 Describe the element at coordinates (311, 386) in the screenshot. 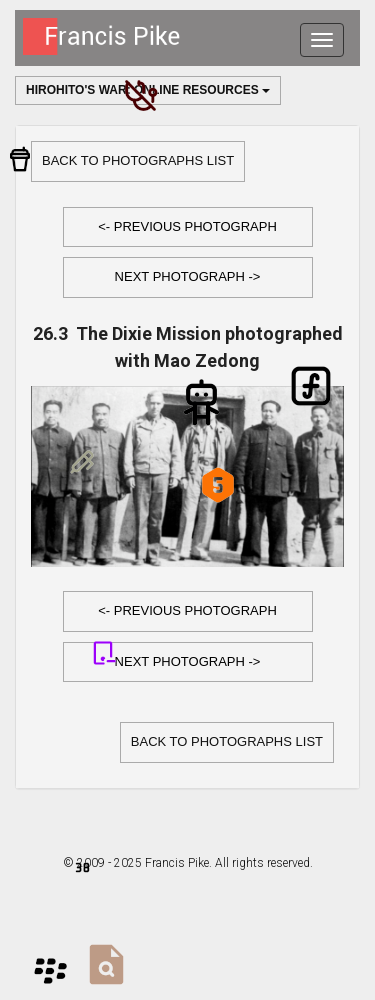

I see `access function or formula editor` at that location.